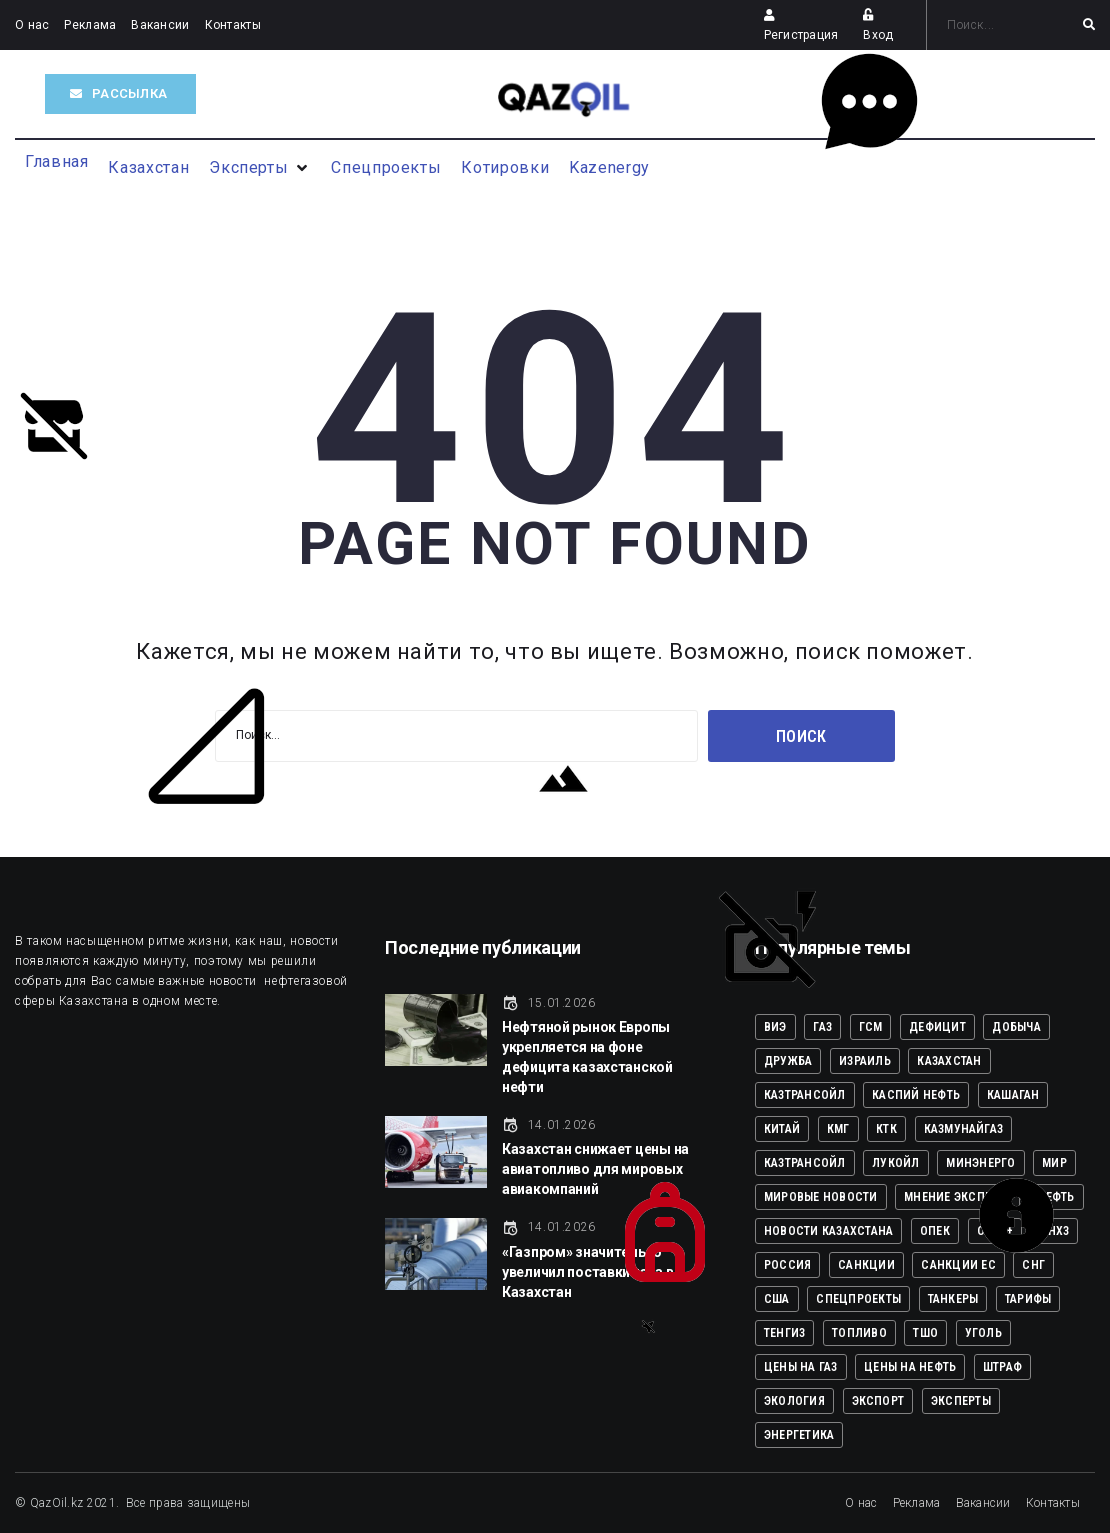 This screenshot has height=1533, width=1110. What do you see at coordinates (648, 1327) in the screenshot?
I see `location sharing is disabled` at bounding box center [648, 1327].